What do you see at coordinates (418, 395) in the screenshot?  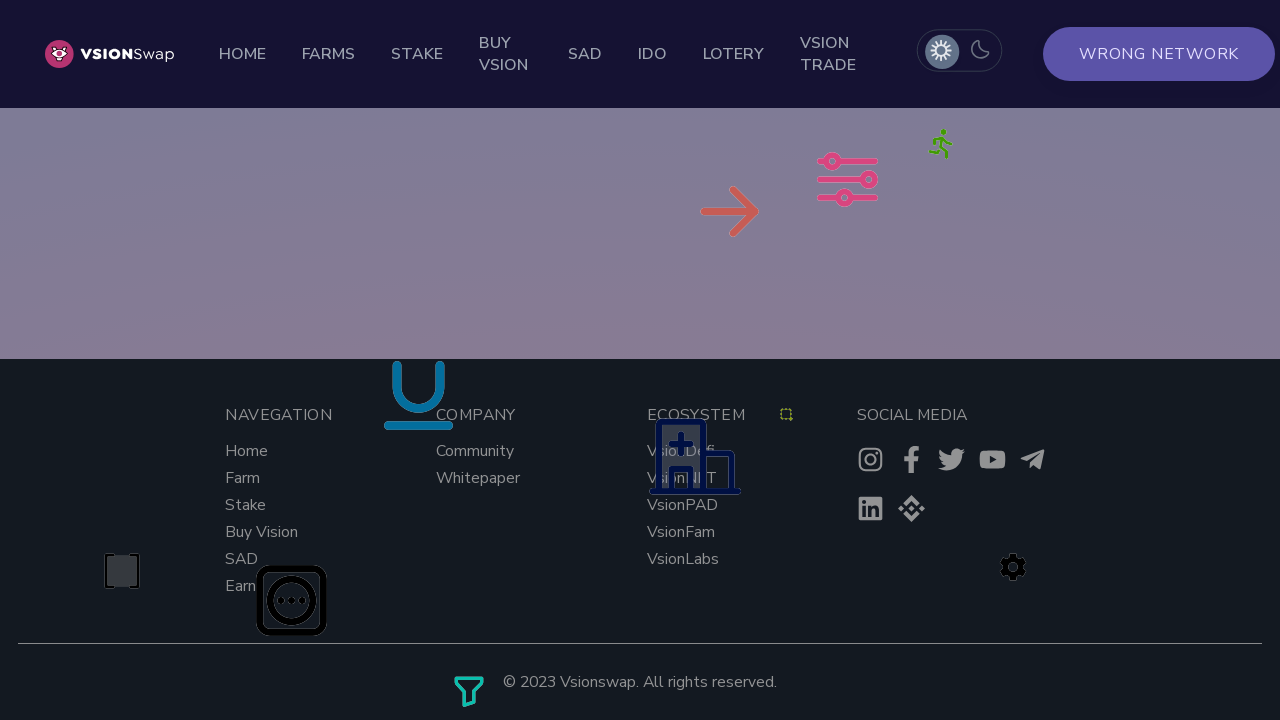 I see `apply underline formatting to selected text` at bounding box center [418, 395].